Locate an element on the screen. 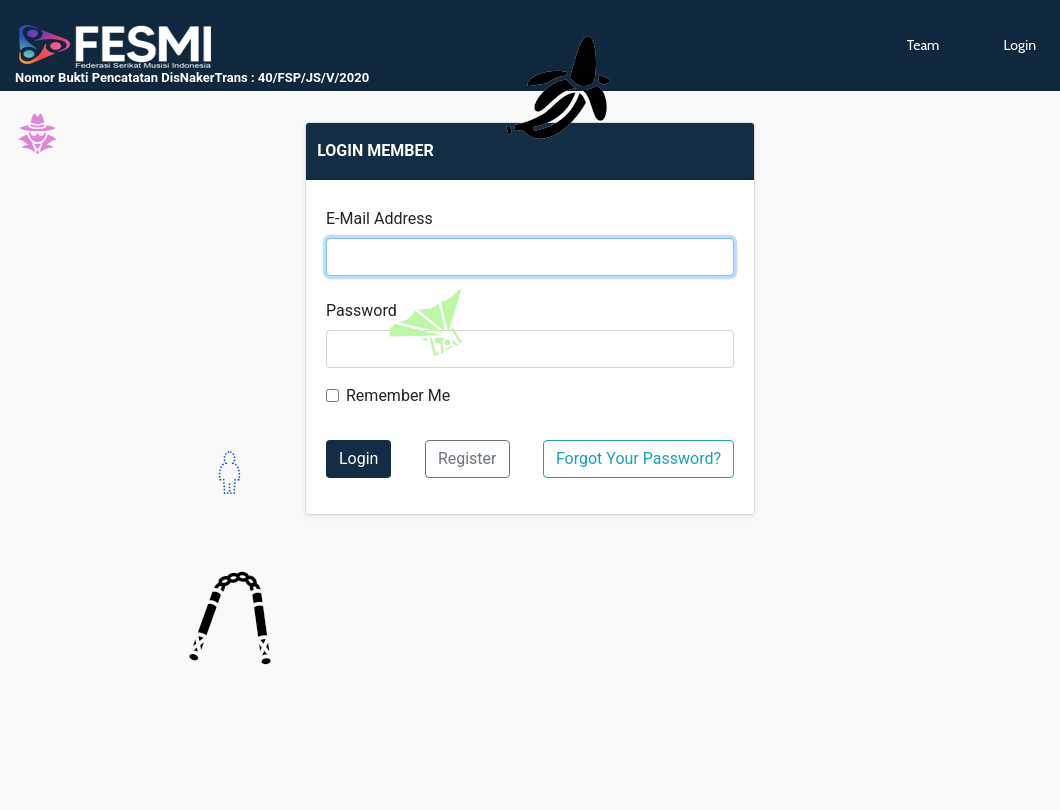  select nunchaku weapon in game inventory is located at coordinates (230, 618).